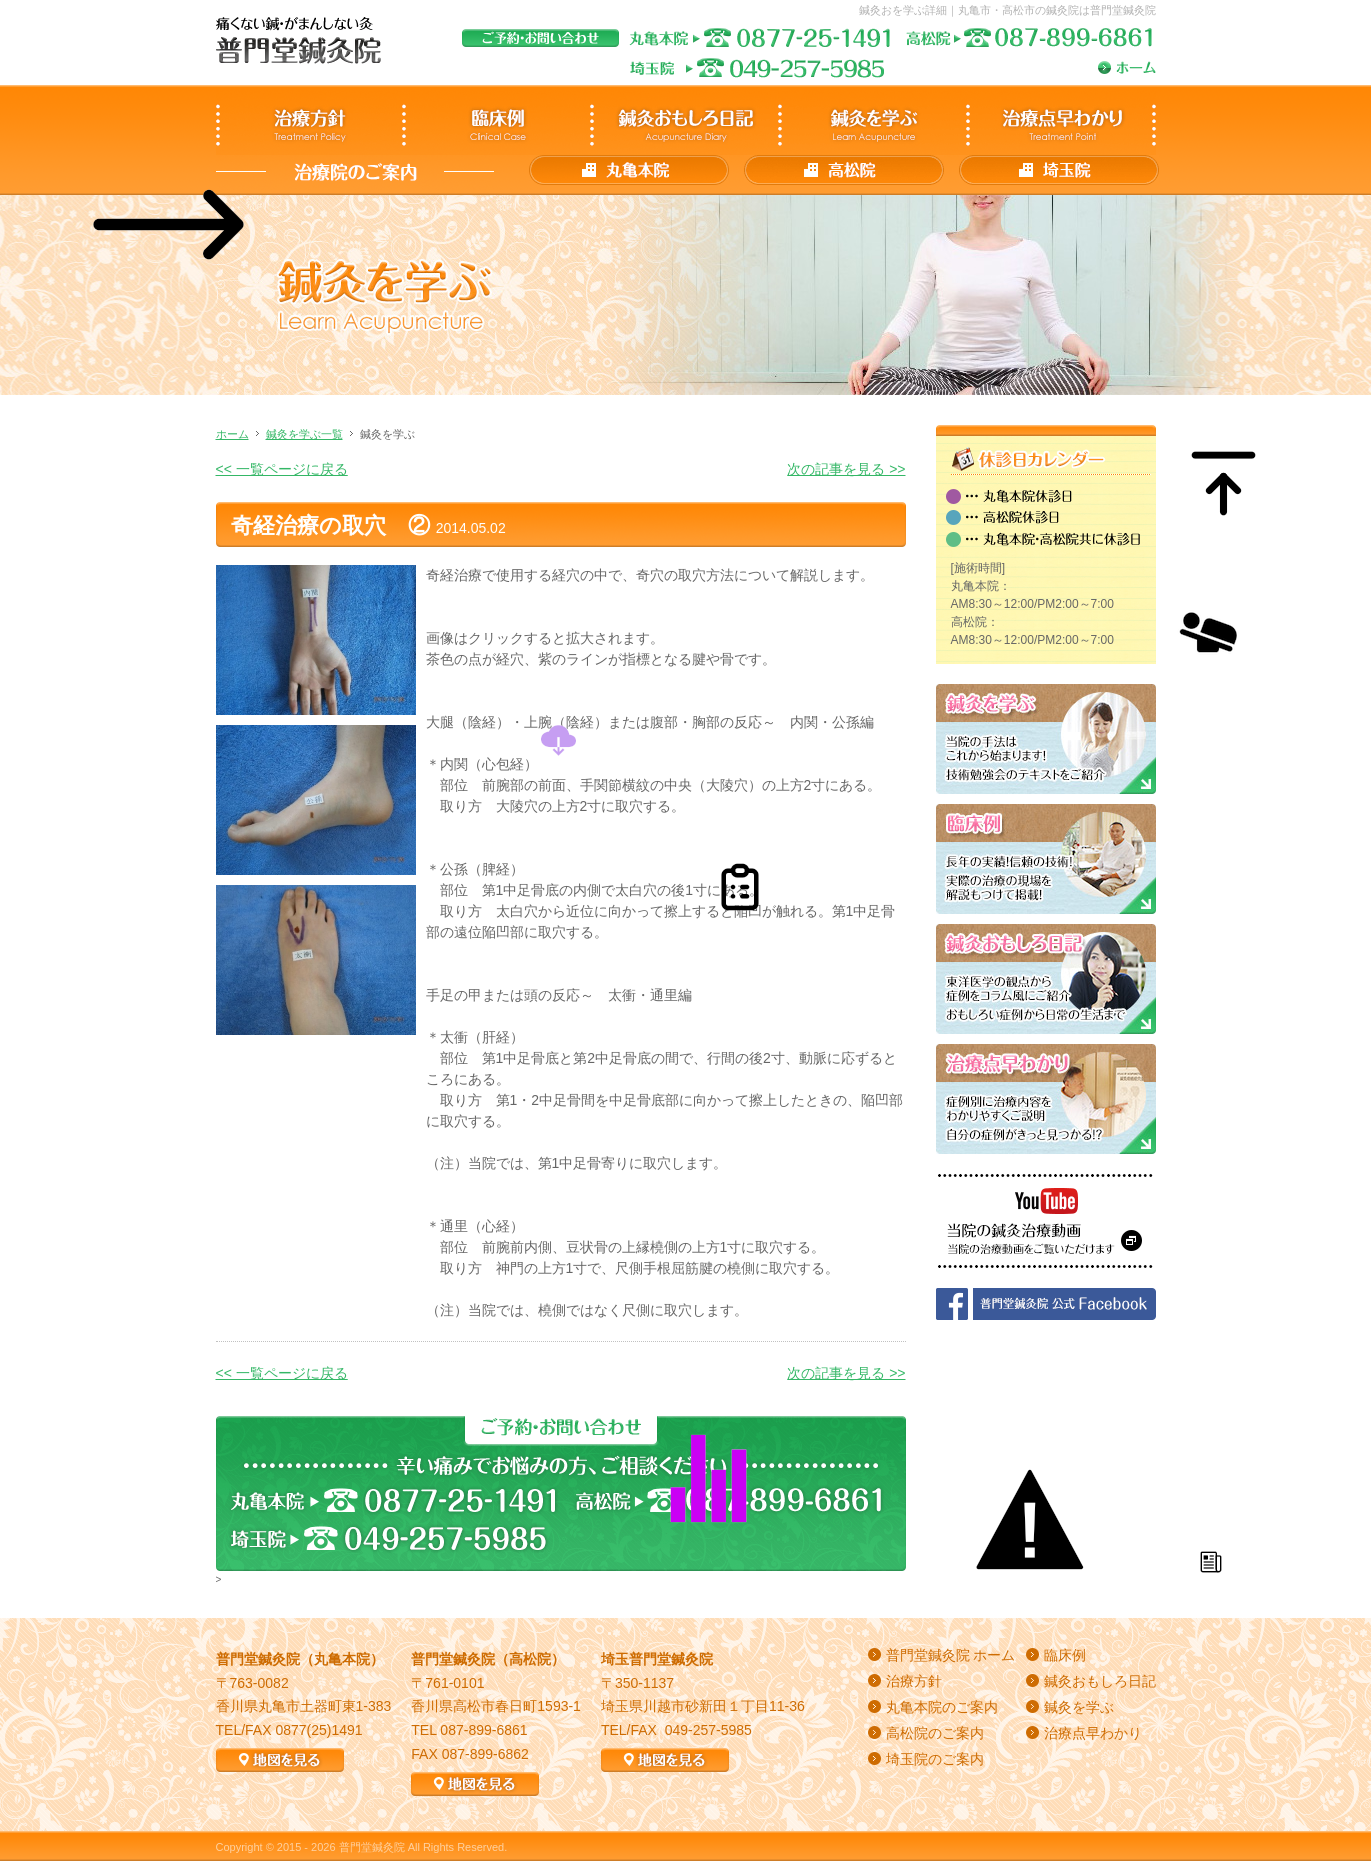  I want to click on download file from cloud storage, so click(558, 740).